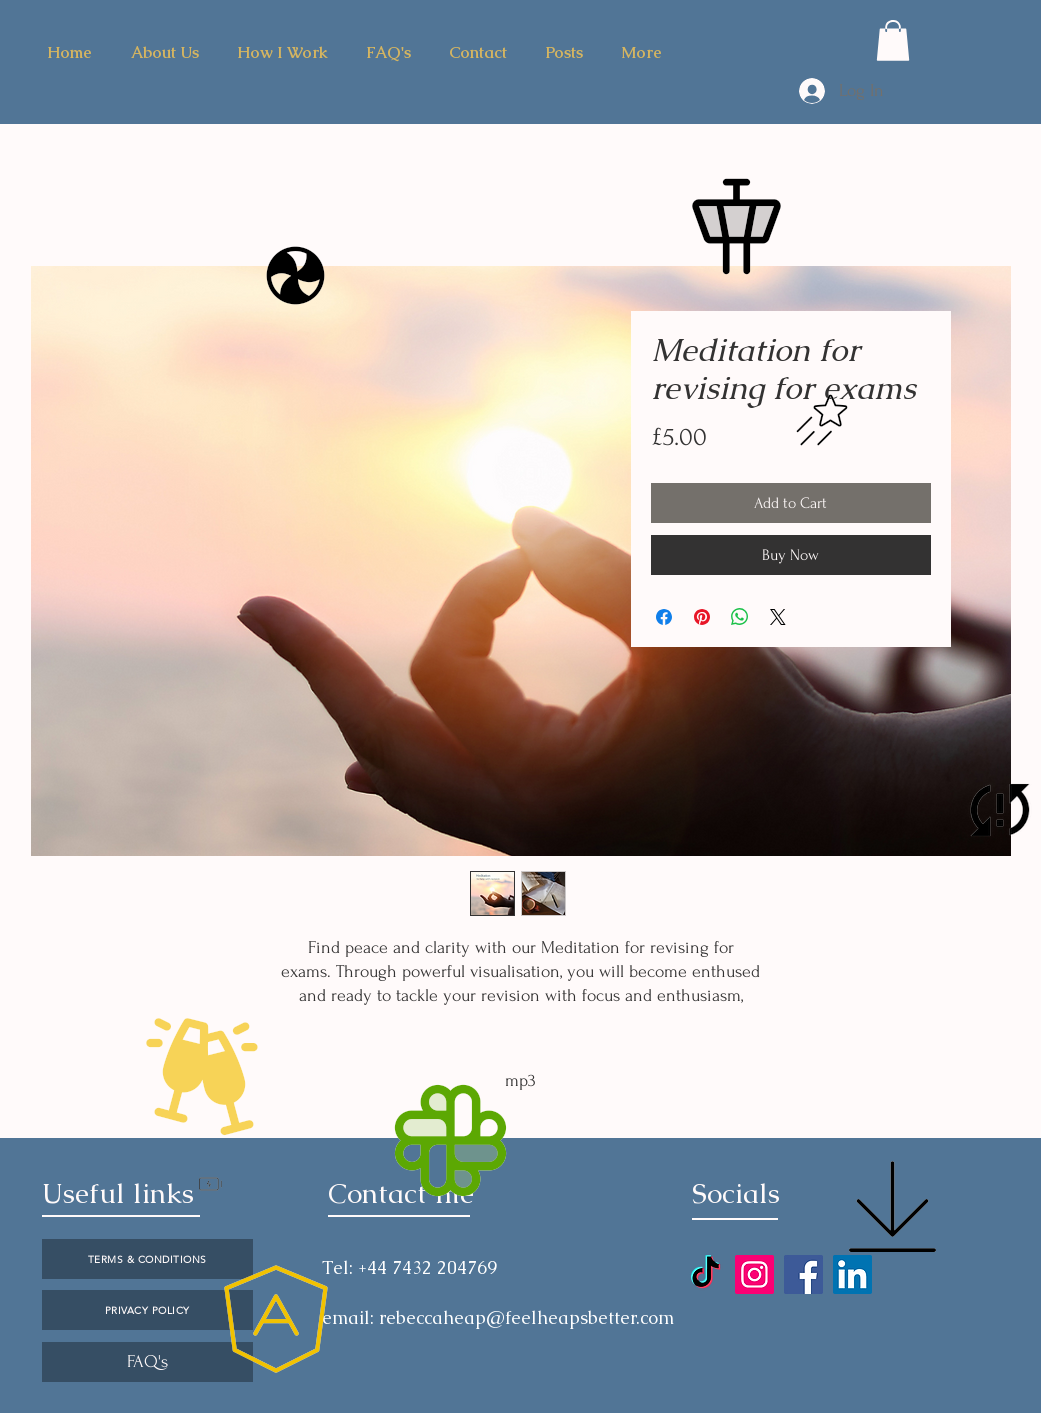  Describe the element at coordinates (295, 275) in the screenshot. I see `indicates content is loading` at that location.